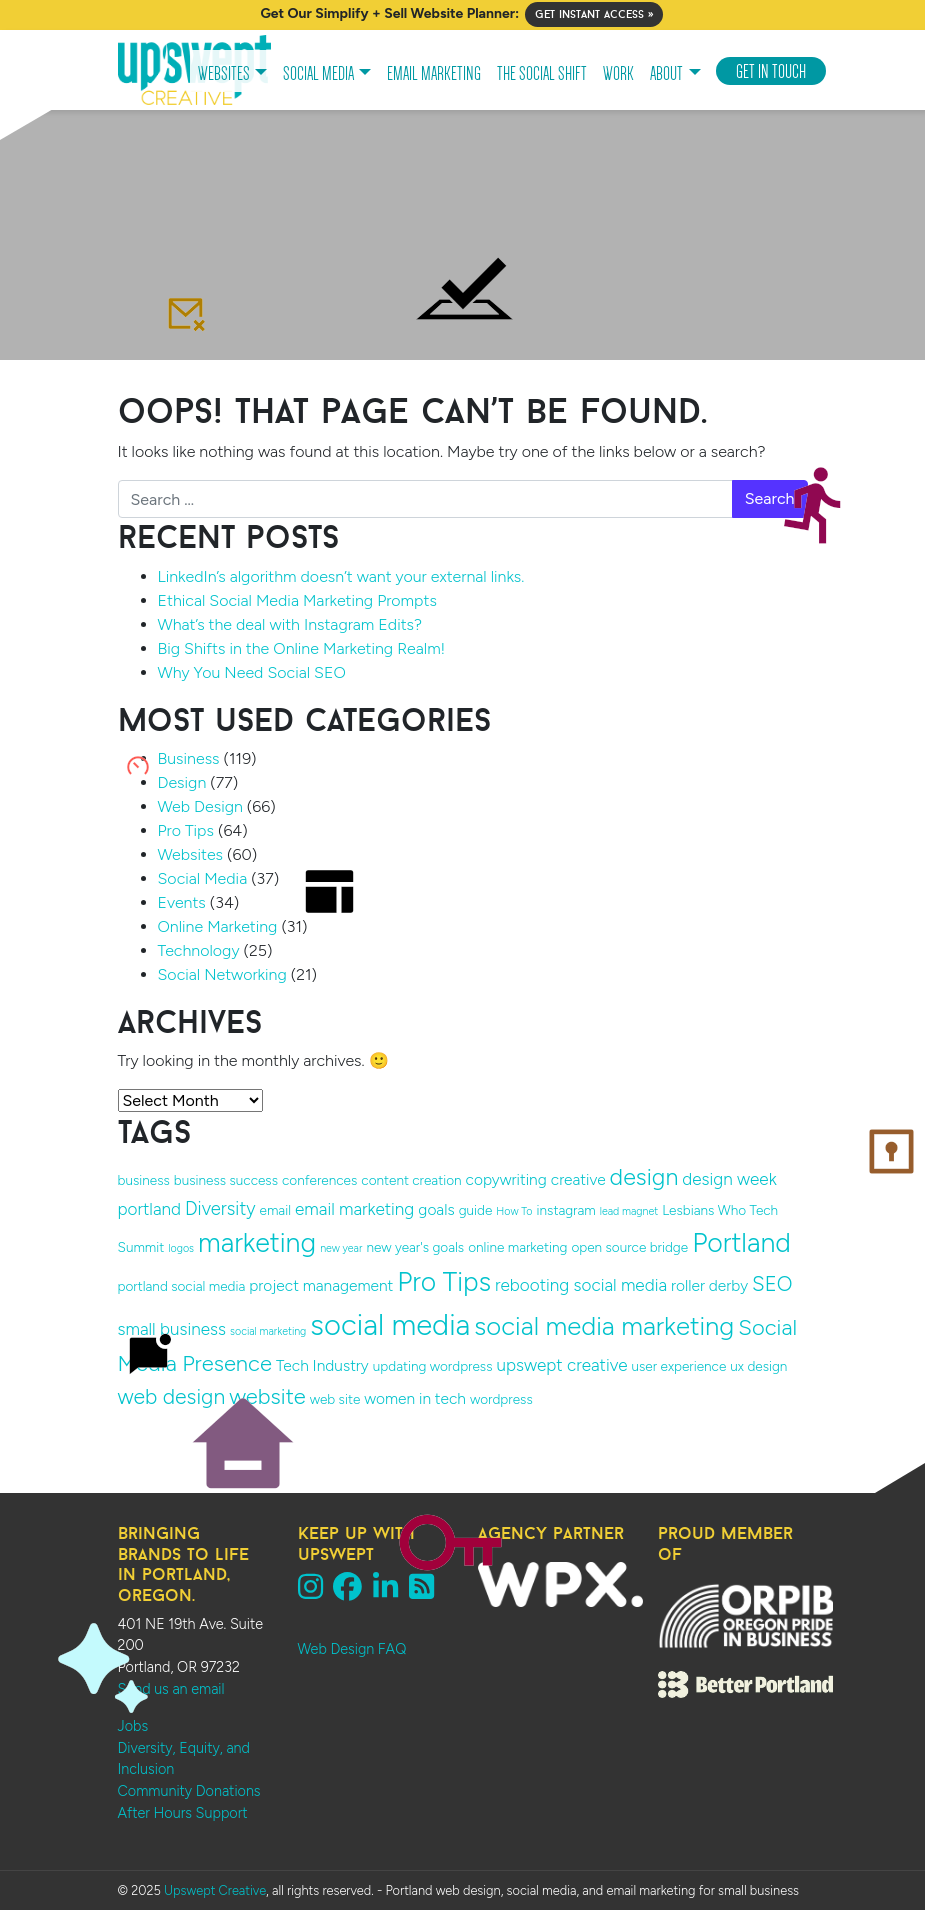 The image size is (925, 1910). Describe the element at coordinates (185, 313) in the screenshot. I see `close or dismiss an email` at that location.